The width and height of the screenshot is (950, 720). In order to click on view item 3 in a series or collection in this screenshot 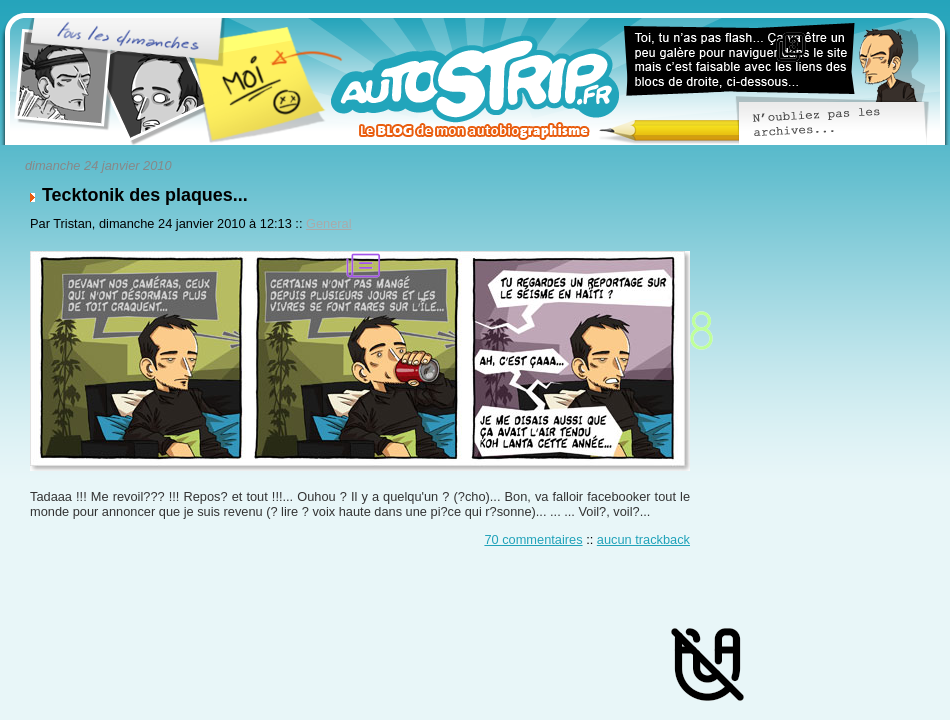, I will do `click(791, 47)`.